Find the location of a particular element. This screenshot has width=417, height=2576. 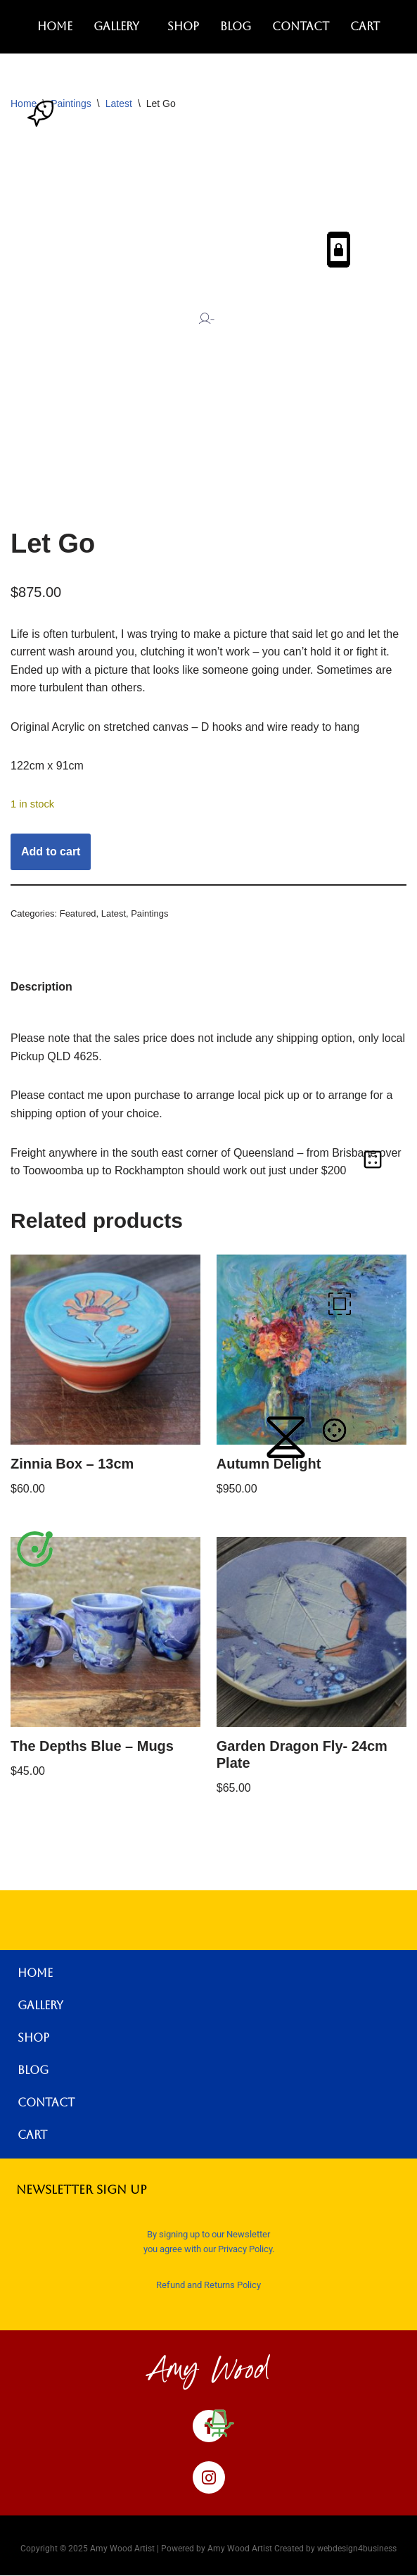

select all items is located at coordinates (340, 1304).